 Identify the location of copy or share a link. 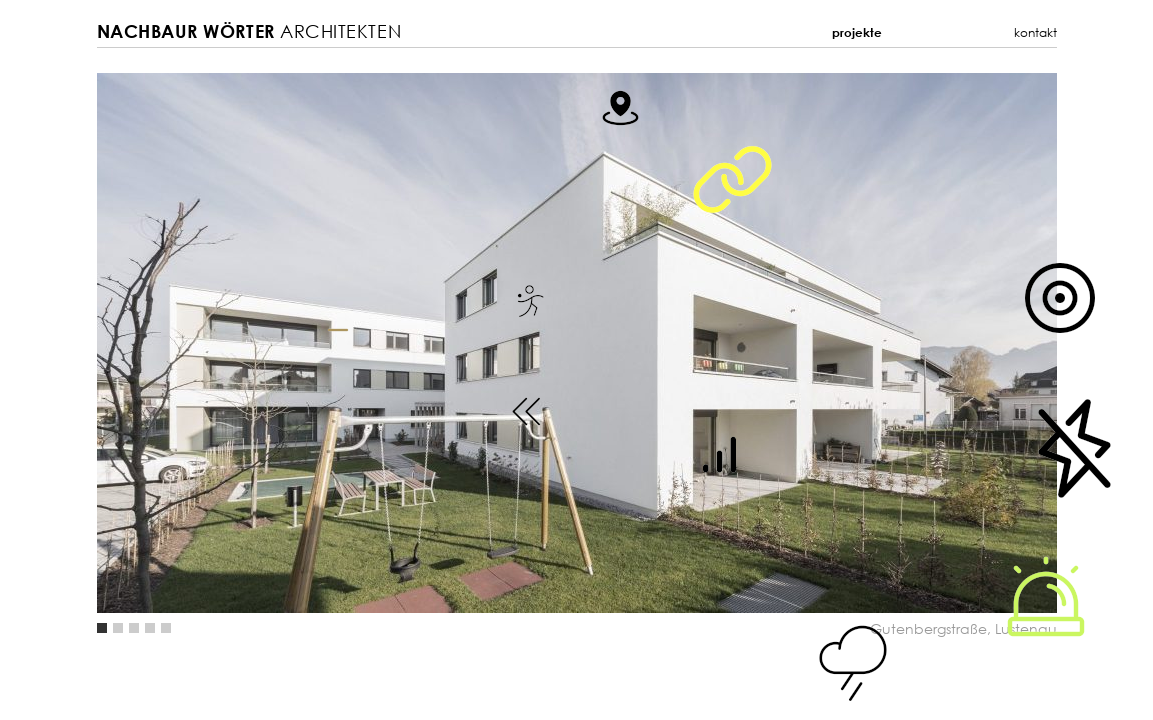
(732, 179).